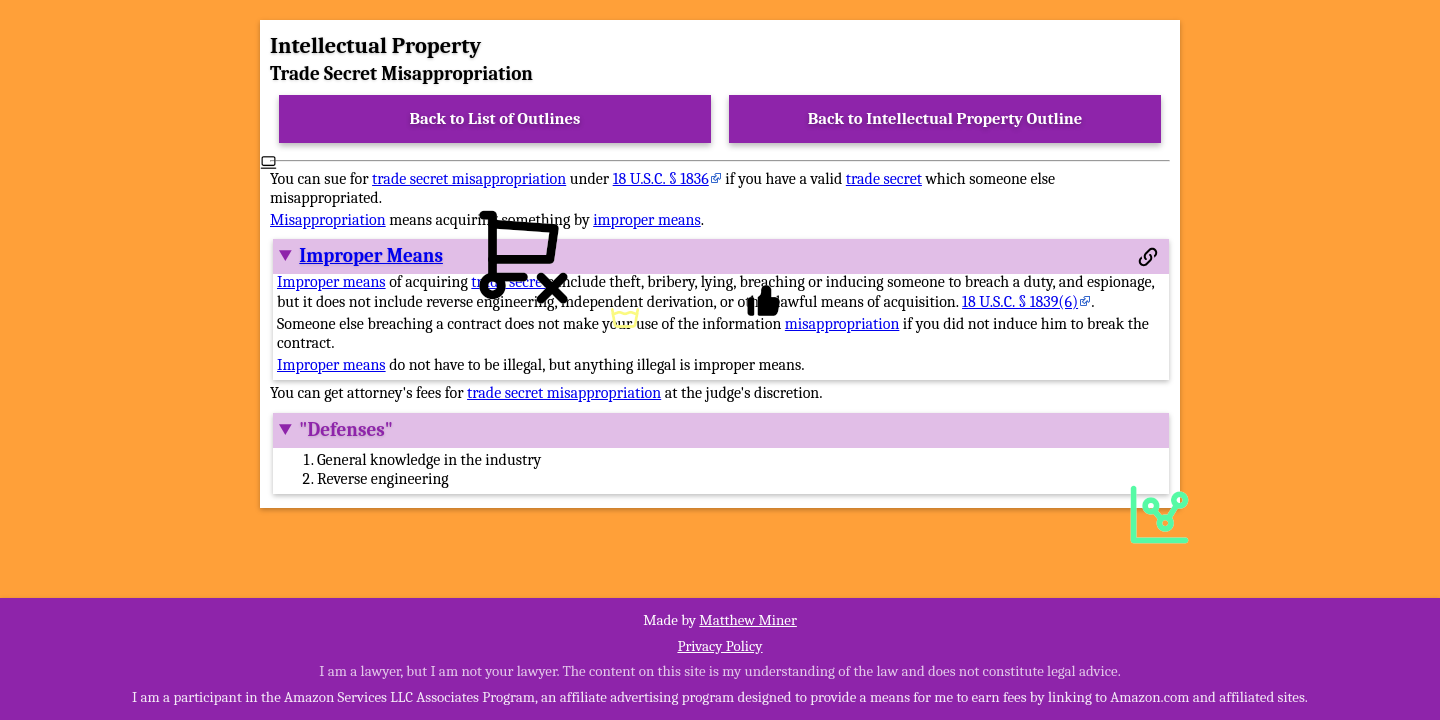  Describe the element at coordinates (764, 300) in the screenshot. I see `like or upvote content` at that location.